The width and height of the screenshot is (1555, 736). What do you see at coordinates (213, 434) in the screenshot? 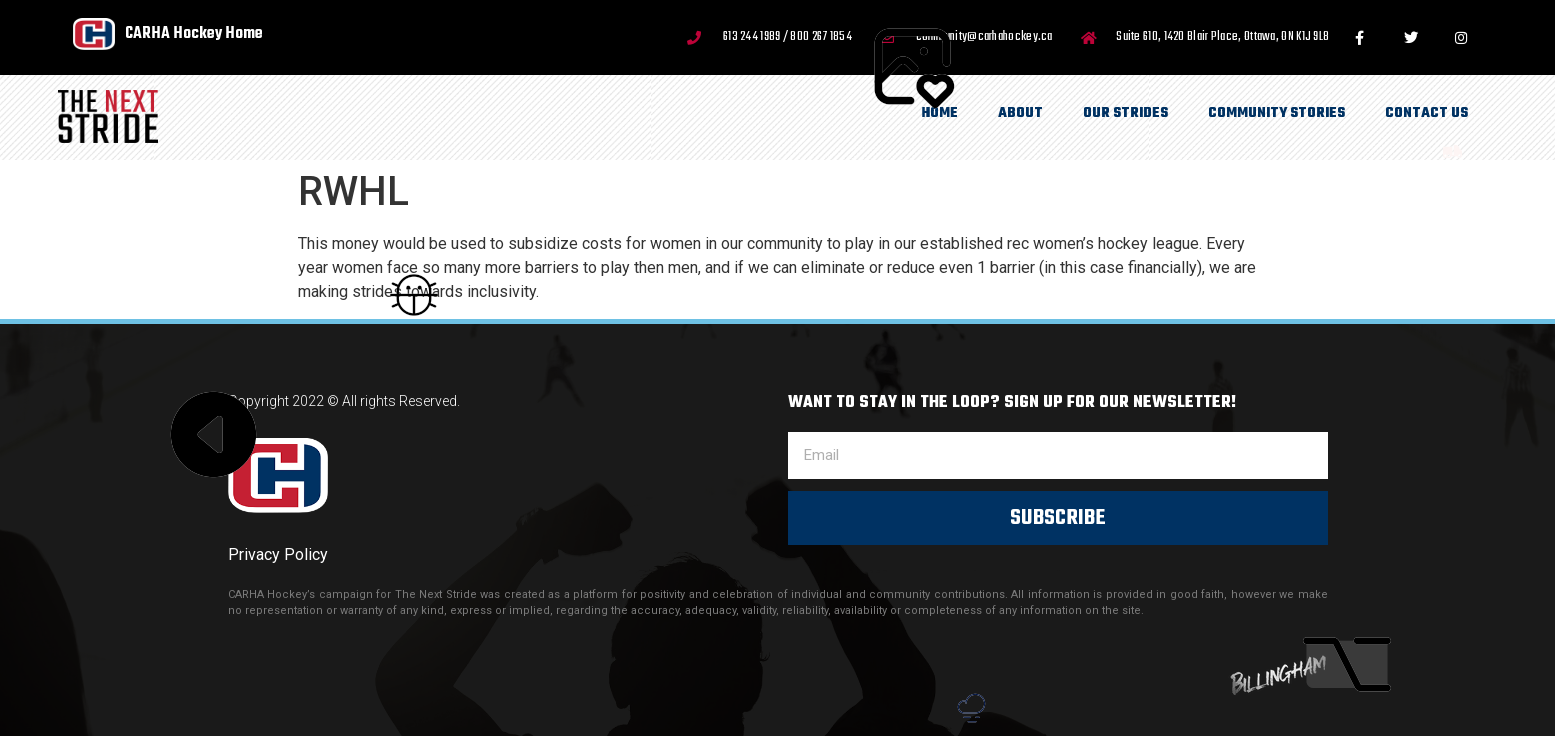
I see `go back to previous screen` at bounding box center [213, 434].